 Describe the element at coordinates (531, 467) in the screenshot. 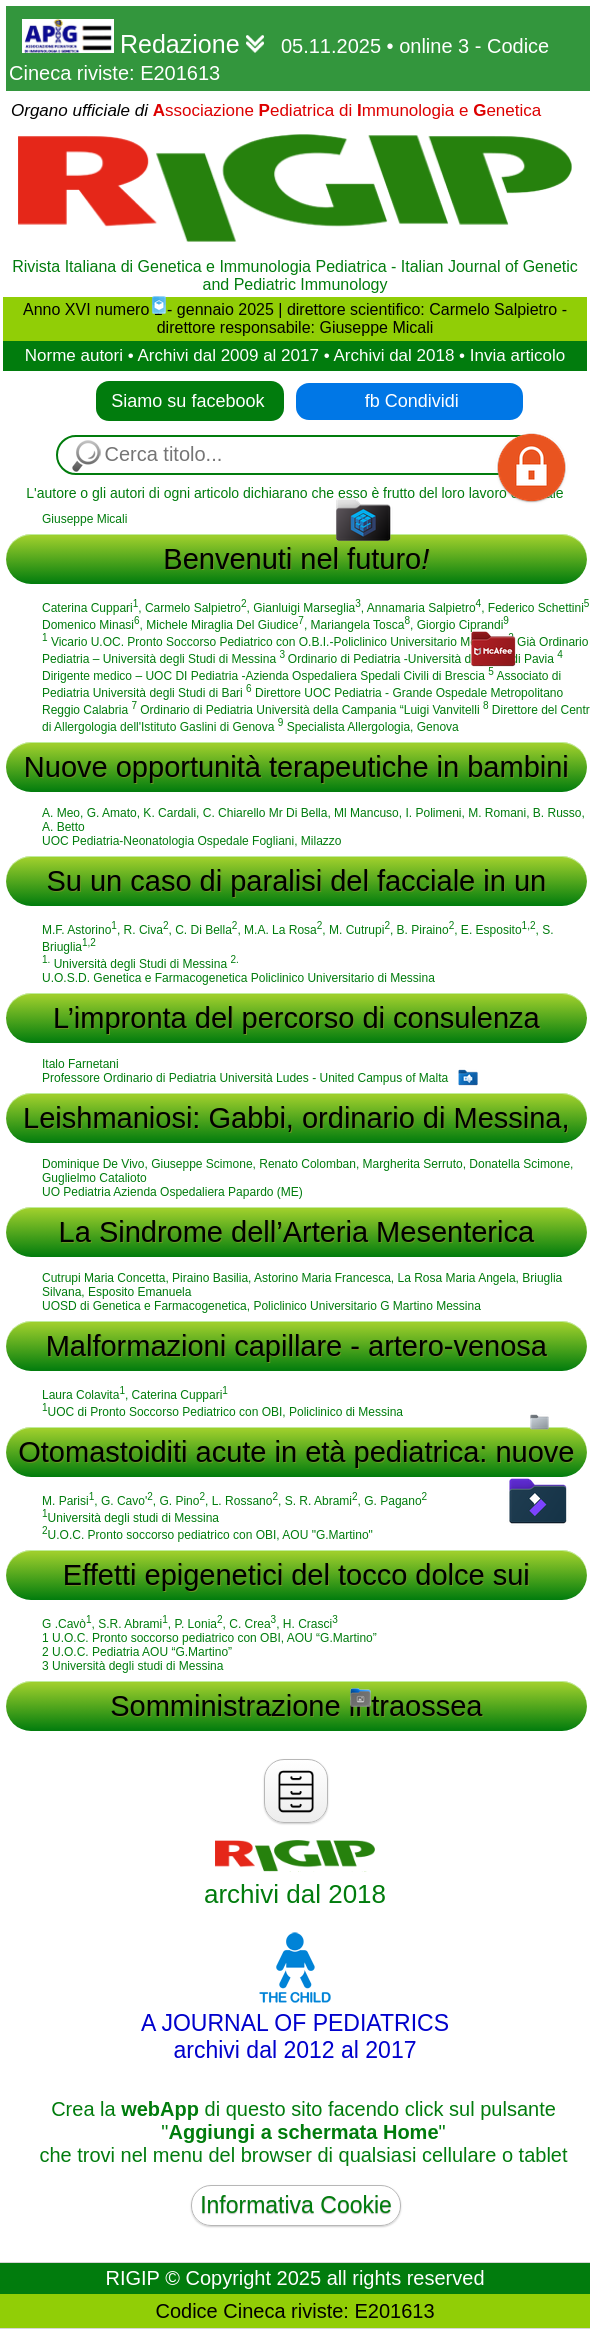

I see `lock the screen` at that location.